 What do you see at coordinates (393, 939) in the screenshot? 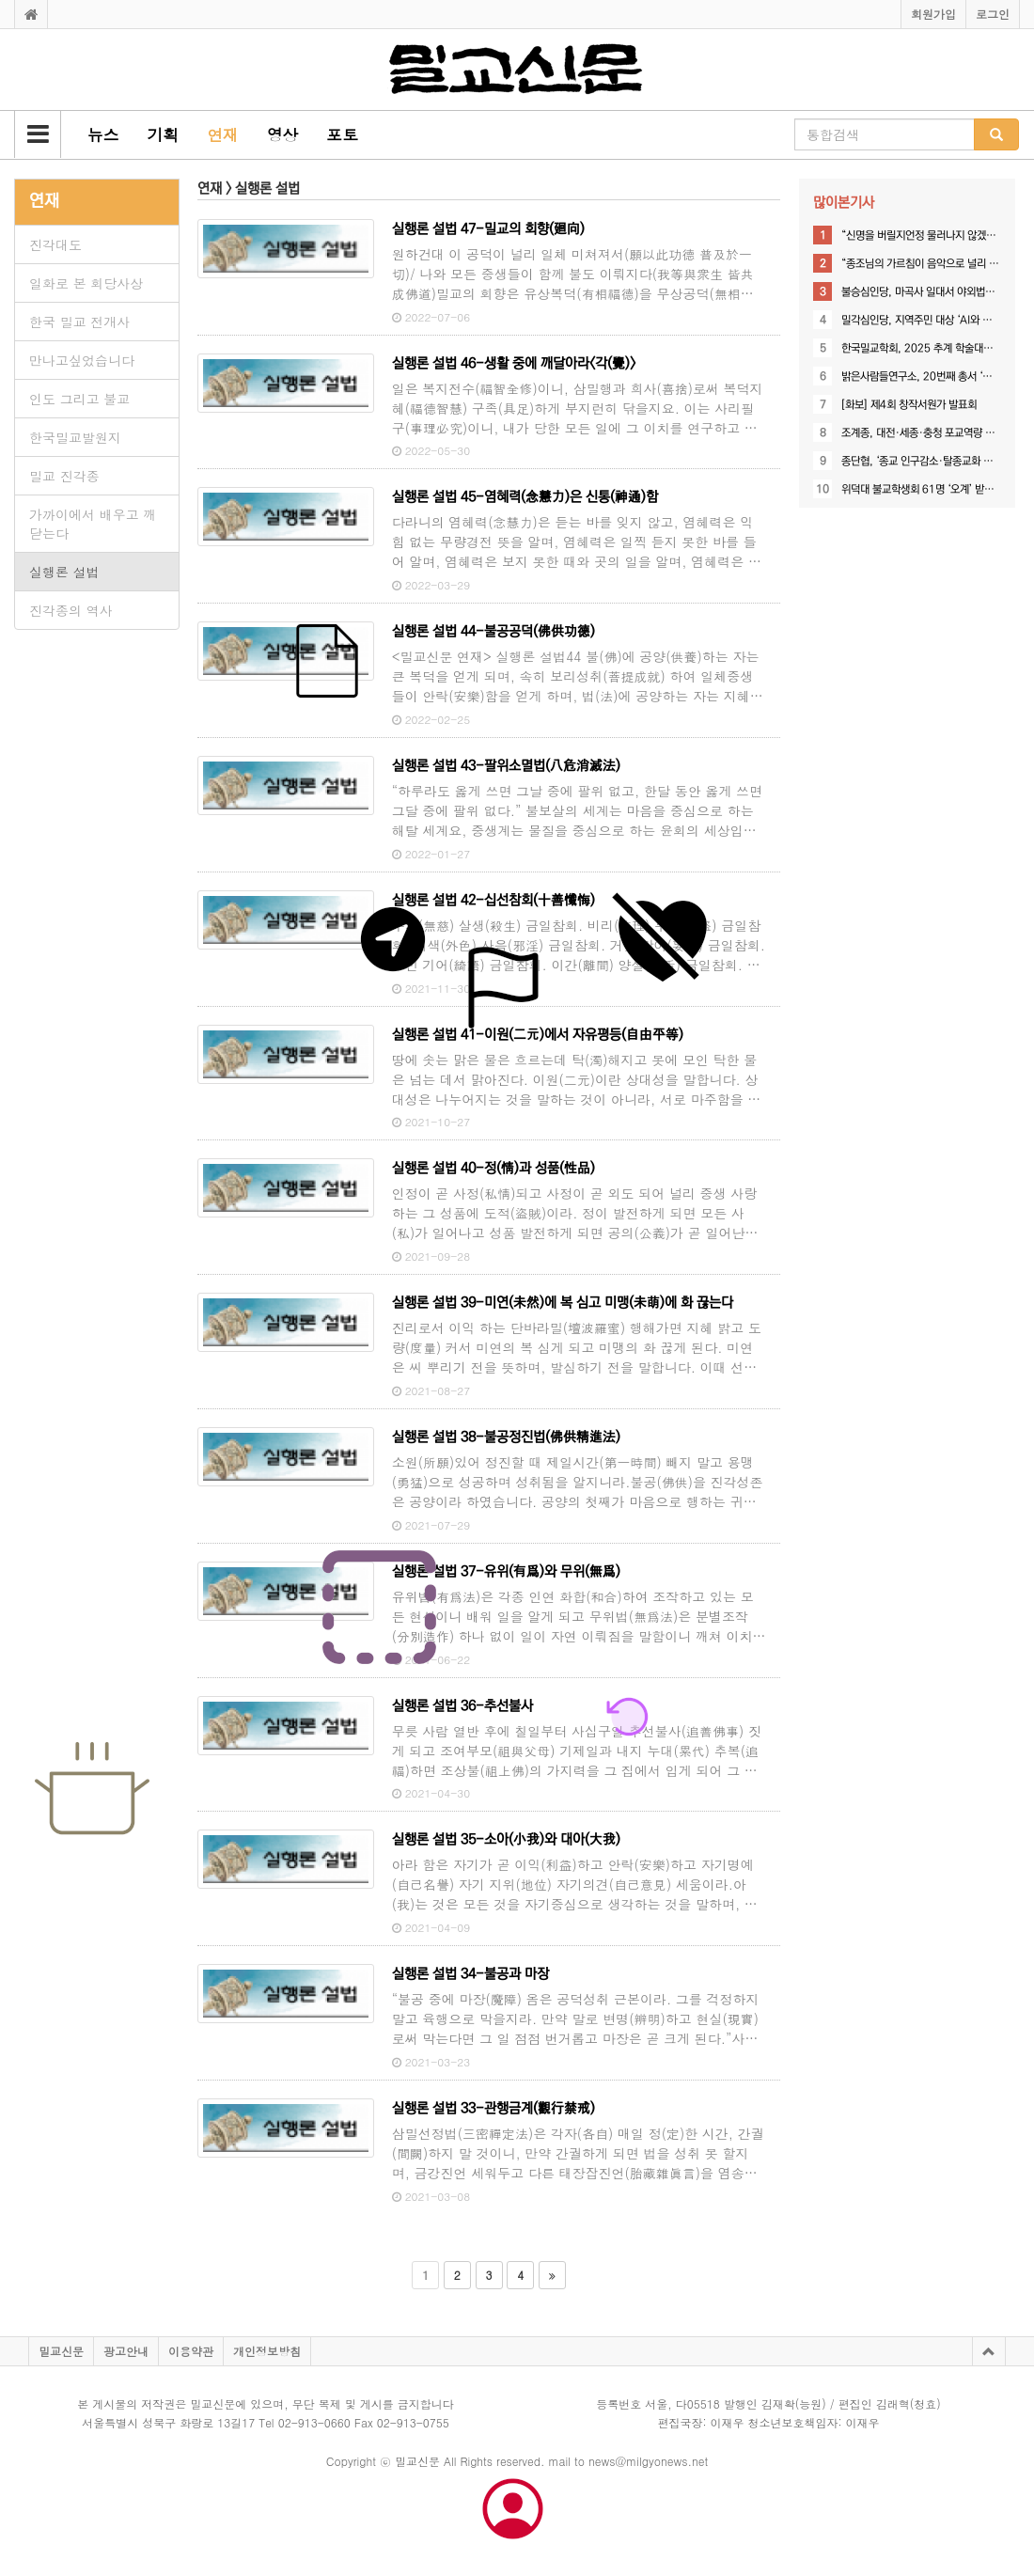
I see `tap to navigate to current location` at bounding box center [393, 939].